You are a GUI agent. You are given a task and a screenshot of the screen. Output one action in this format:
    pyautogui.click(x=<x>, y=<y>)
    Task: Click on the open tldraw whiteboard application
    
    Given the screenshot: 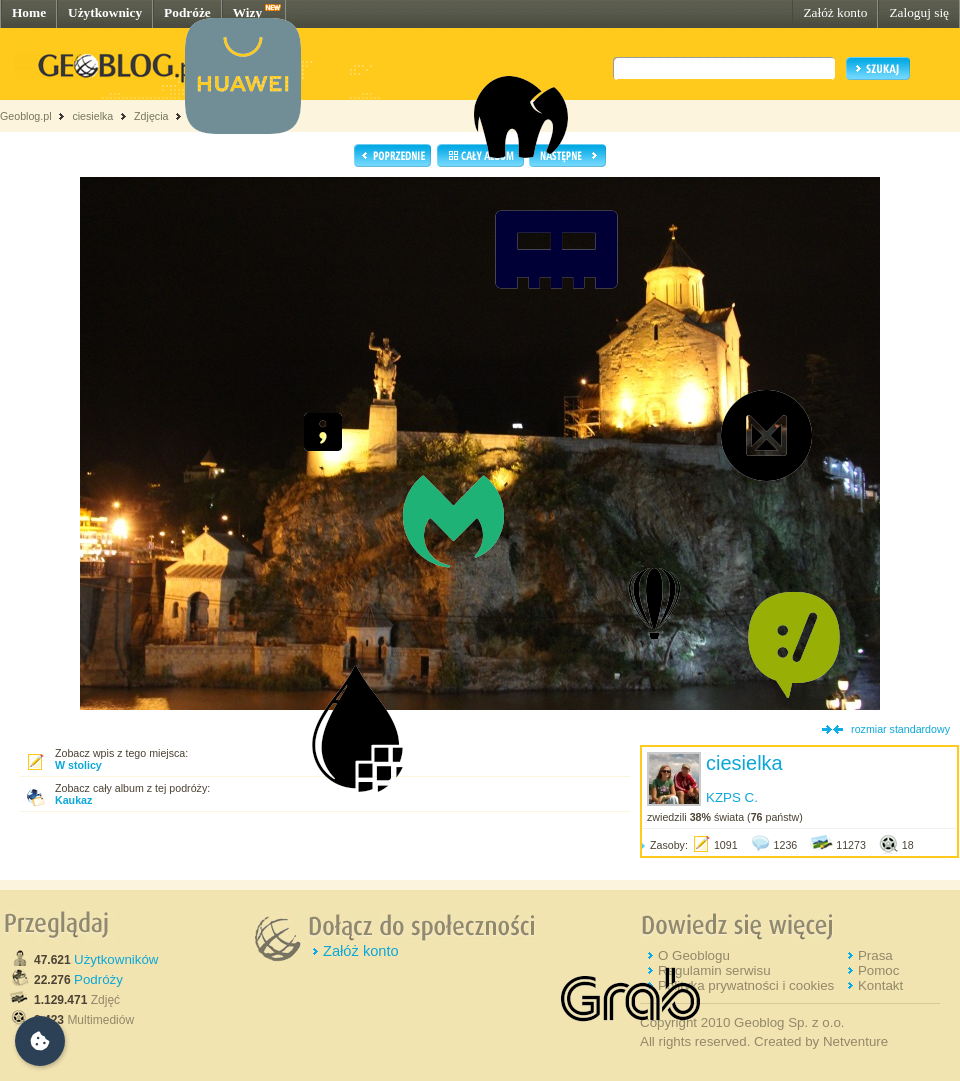 What is the action you would take?
    pyautogui.click(x=323, y=432)
    